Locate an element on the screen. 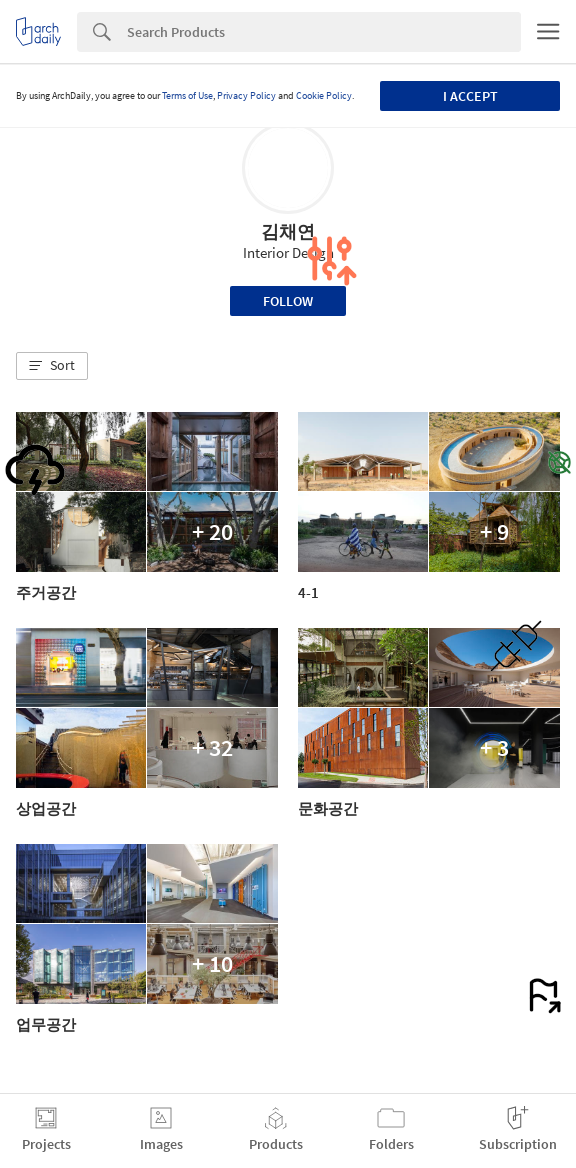  share a flagged item or report is located at coordinates (543, 994).